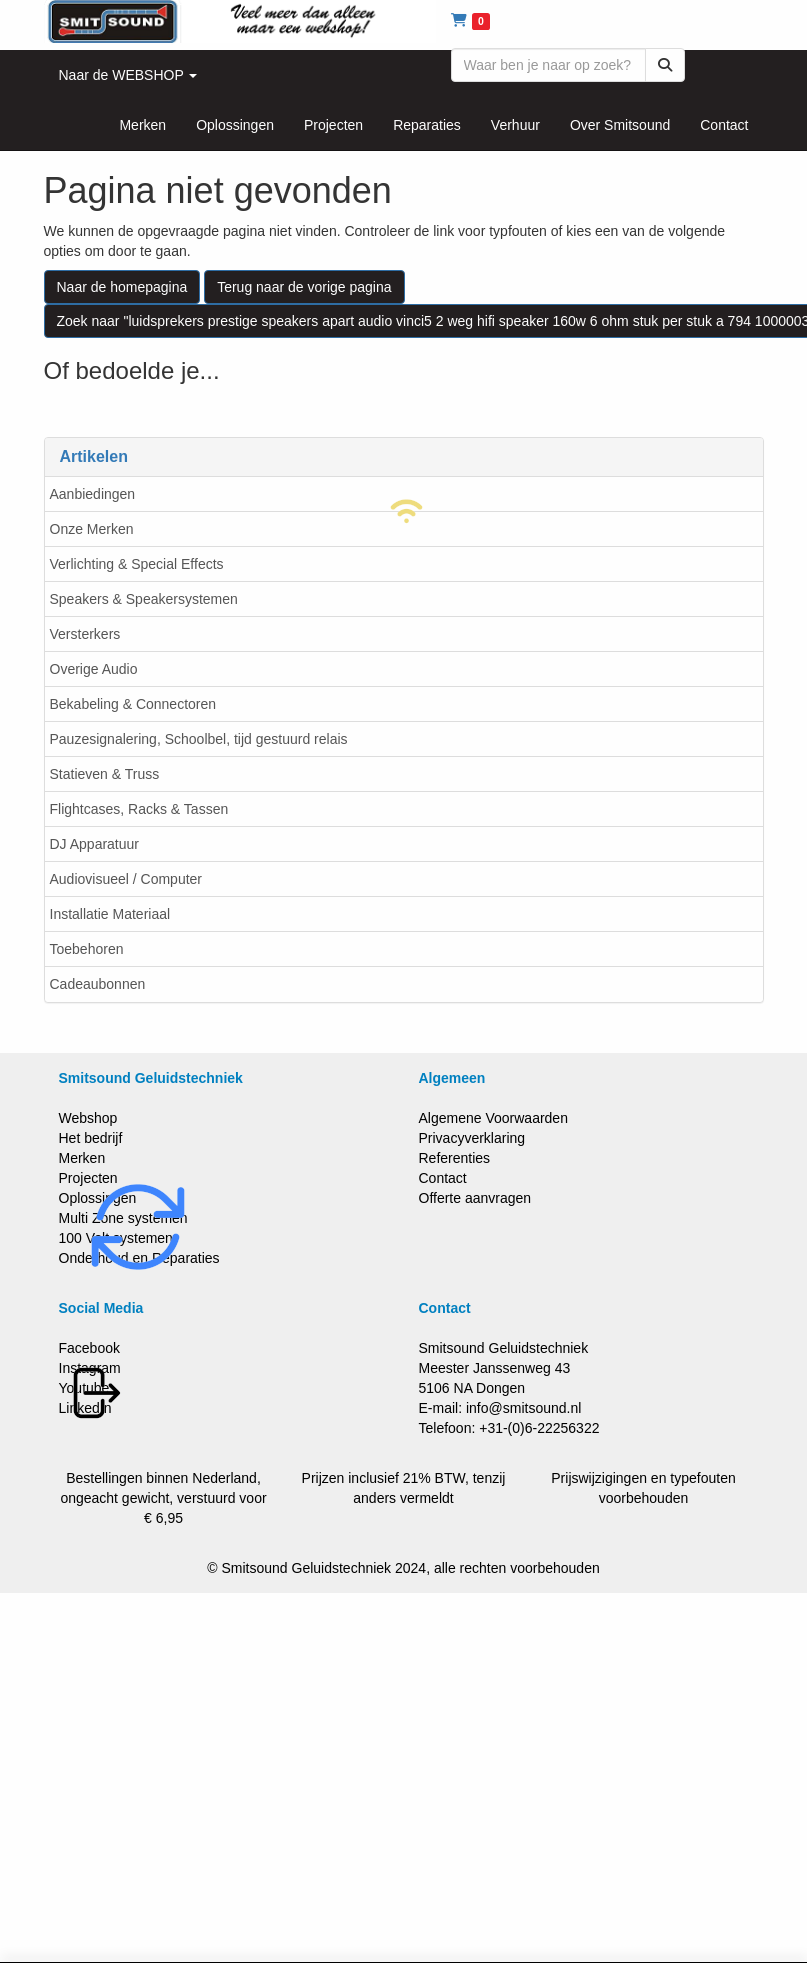 The height and width of the screenshot is (1963, 807). What do you see at coordinates (406, 506) in the screenshot?
I see `indicates moderate wifi signal strength` at bounding box center [406, 506].